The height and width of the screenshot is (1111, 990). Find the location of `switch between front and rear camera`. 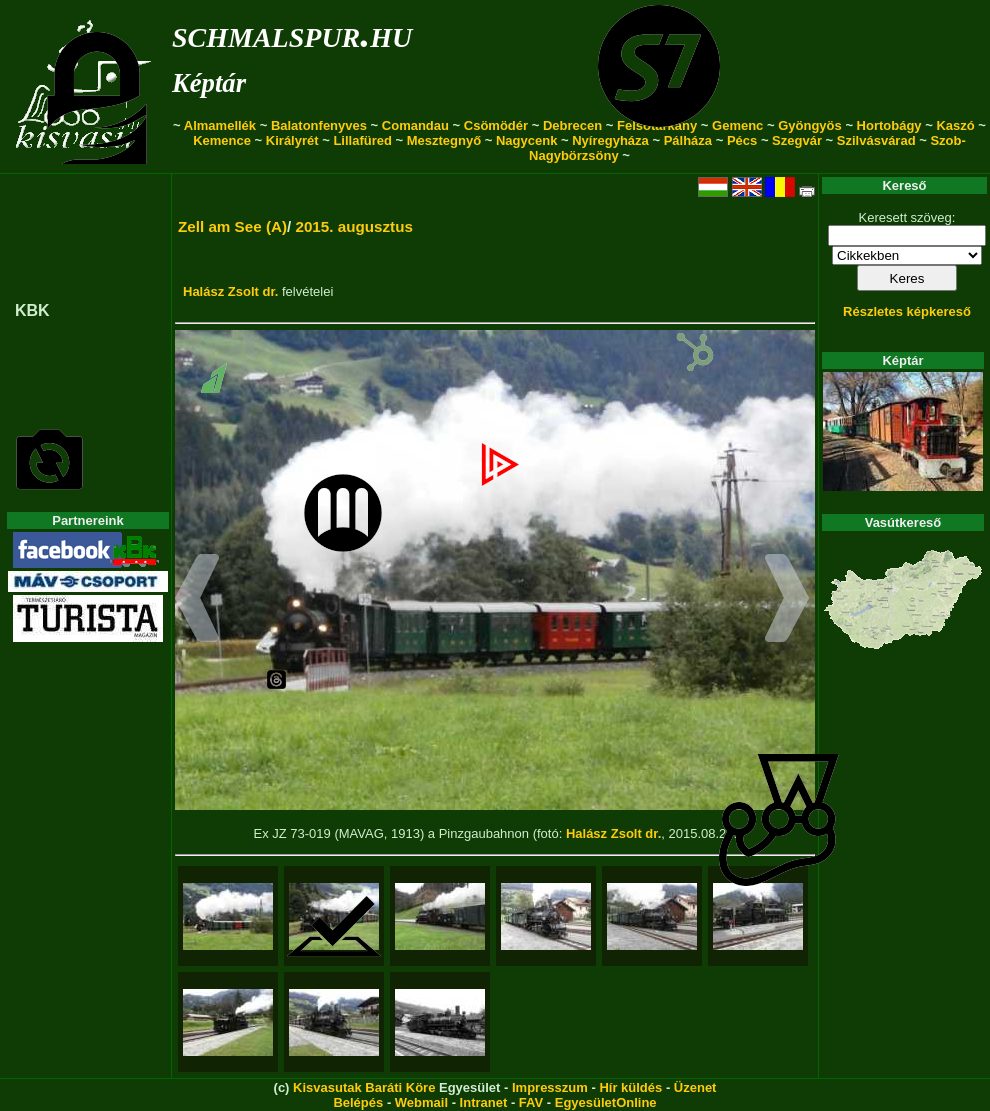

switch between front and rear camera is located at coordinates (49, 459).